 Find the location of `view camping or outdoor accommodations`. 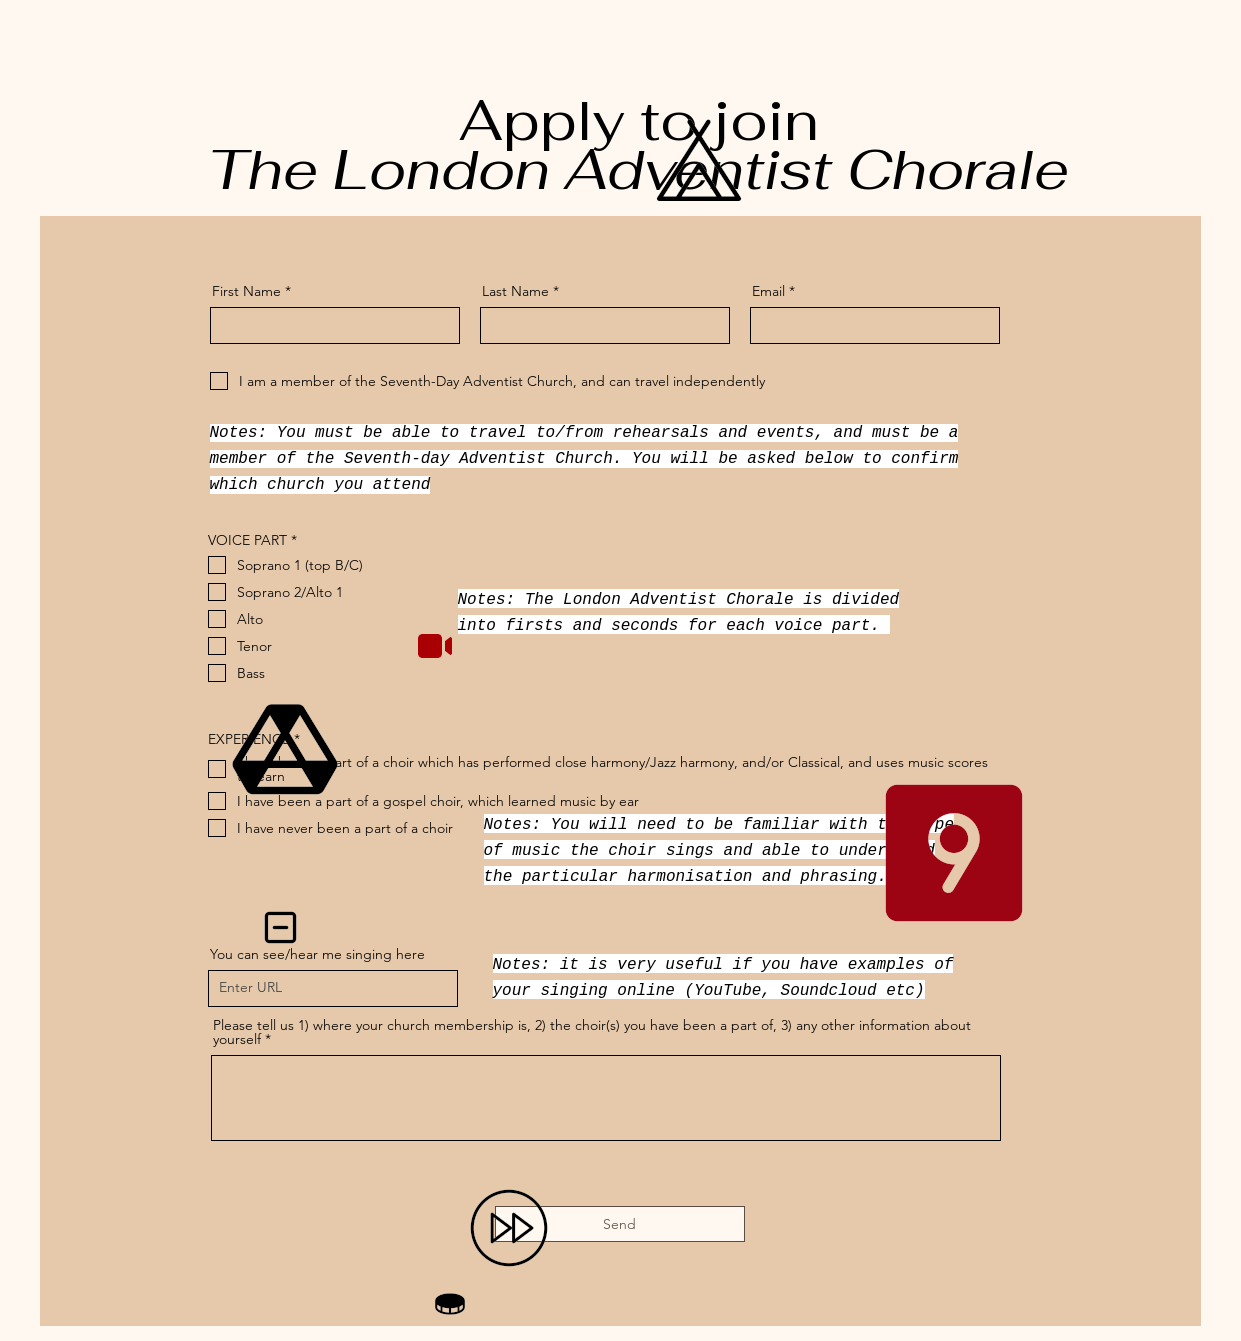

view camping or outdoor accommodations is located at coordinates (699, 165).